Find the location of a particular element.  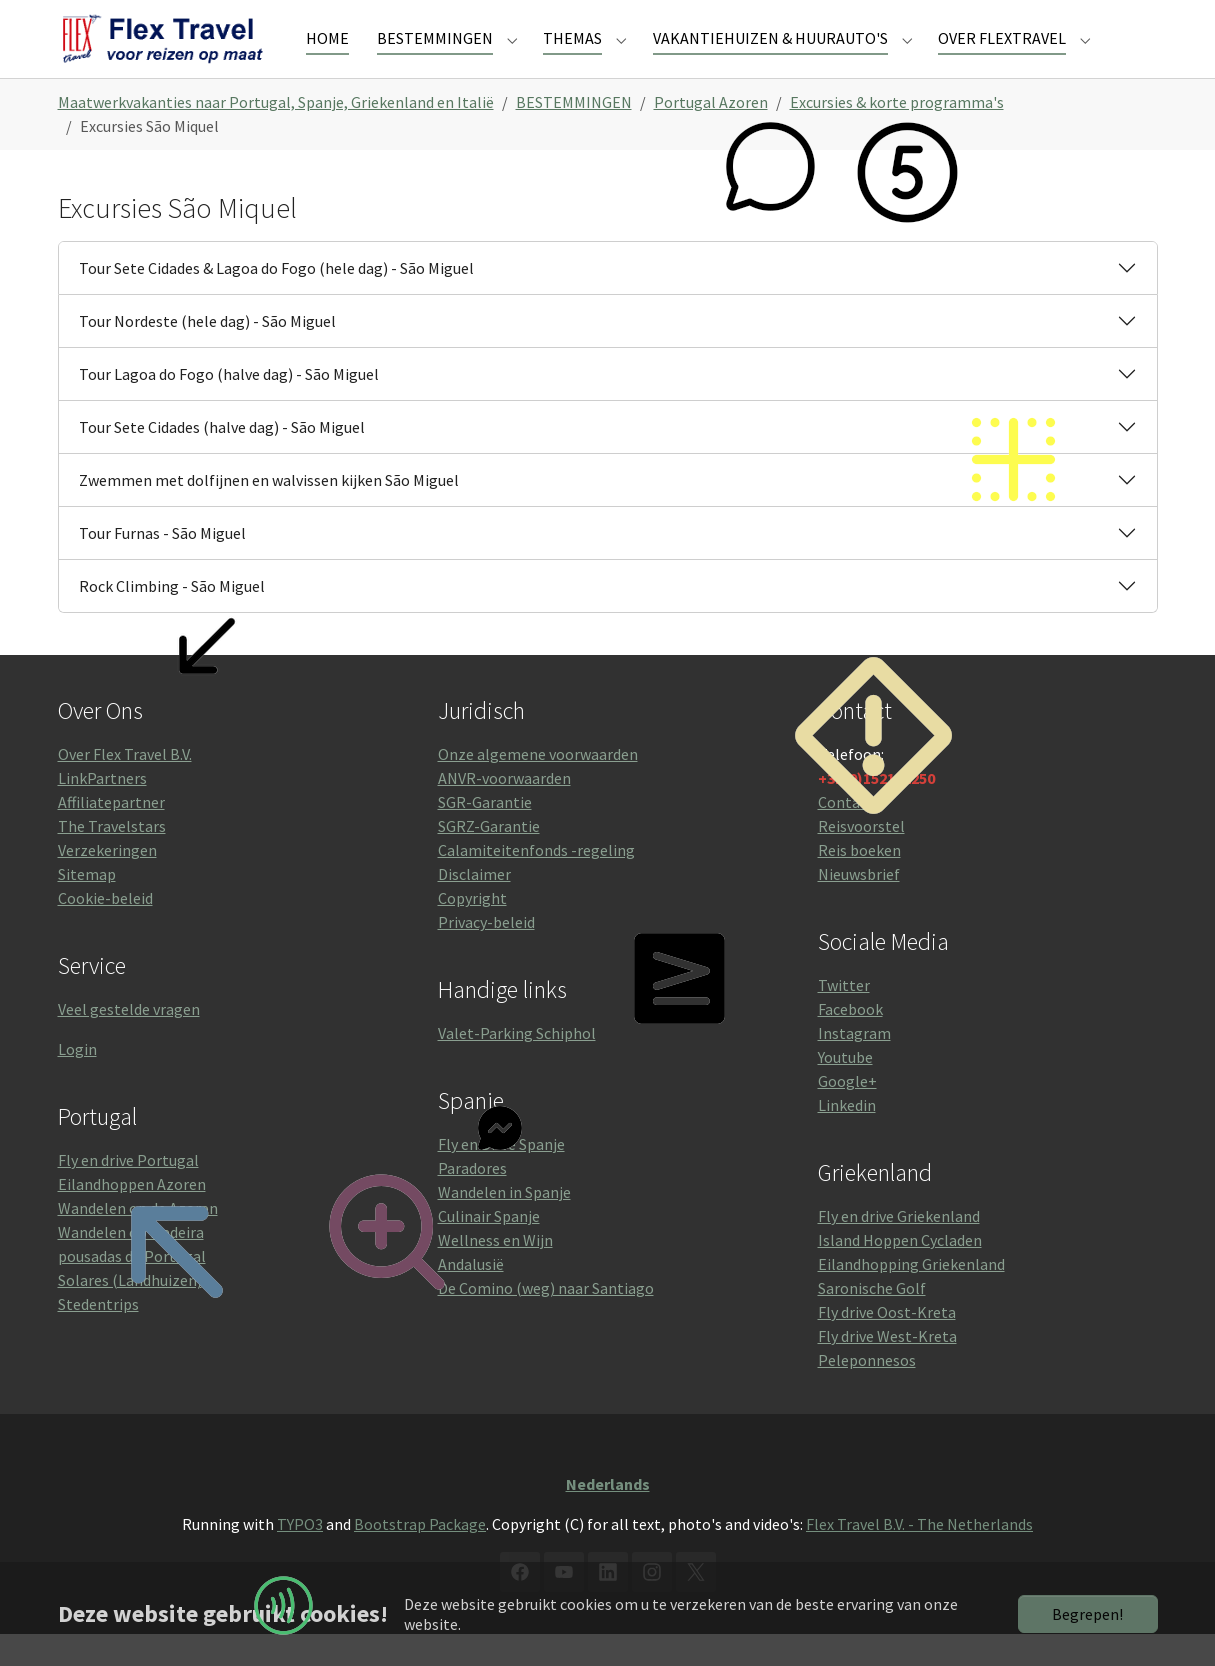

open chat or messaging is located at coordinates (770, 166).